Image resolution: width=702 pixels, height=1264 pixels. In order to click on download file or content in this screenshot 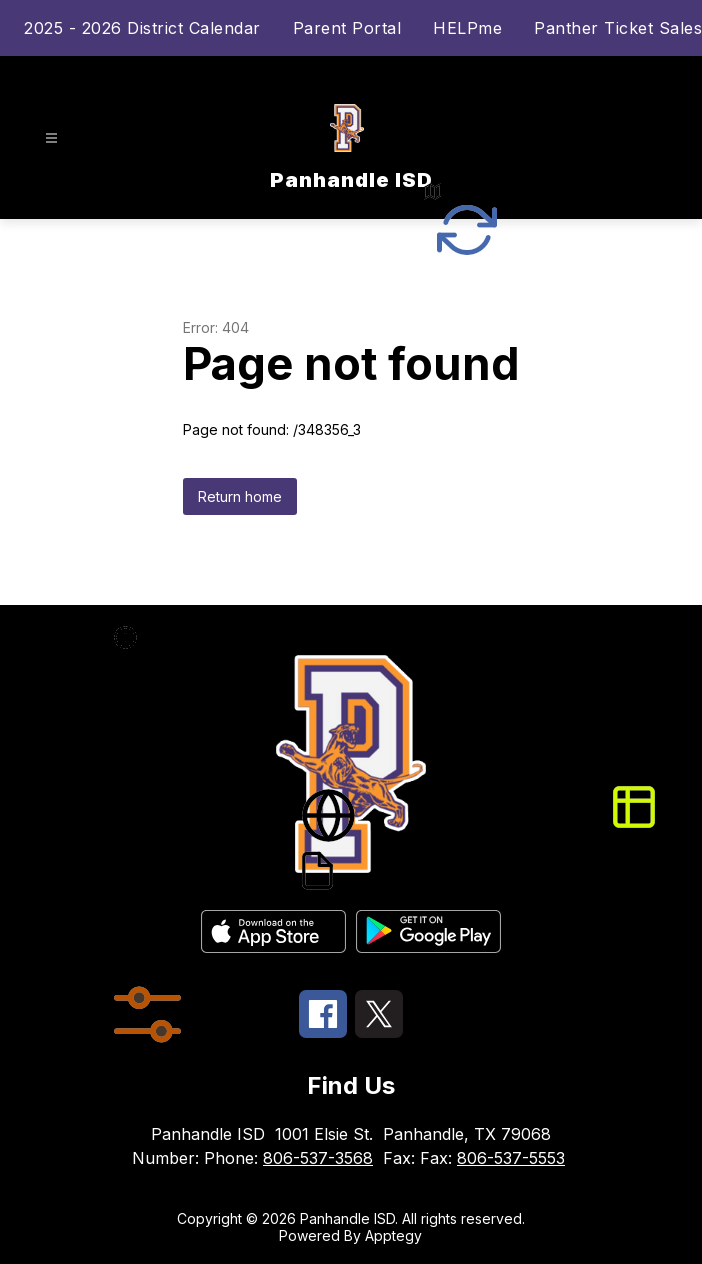, I will do `click(125, 637)`.